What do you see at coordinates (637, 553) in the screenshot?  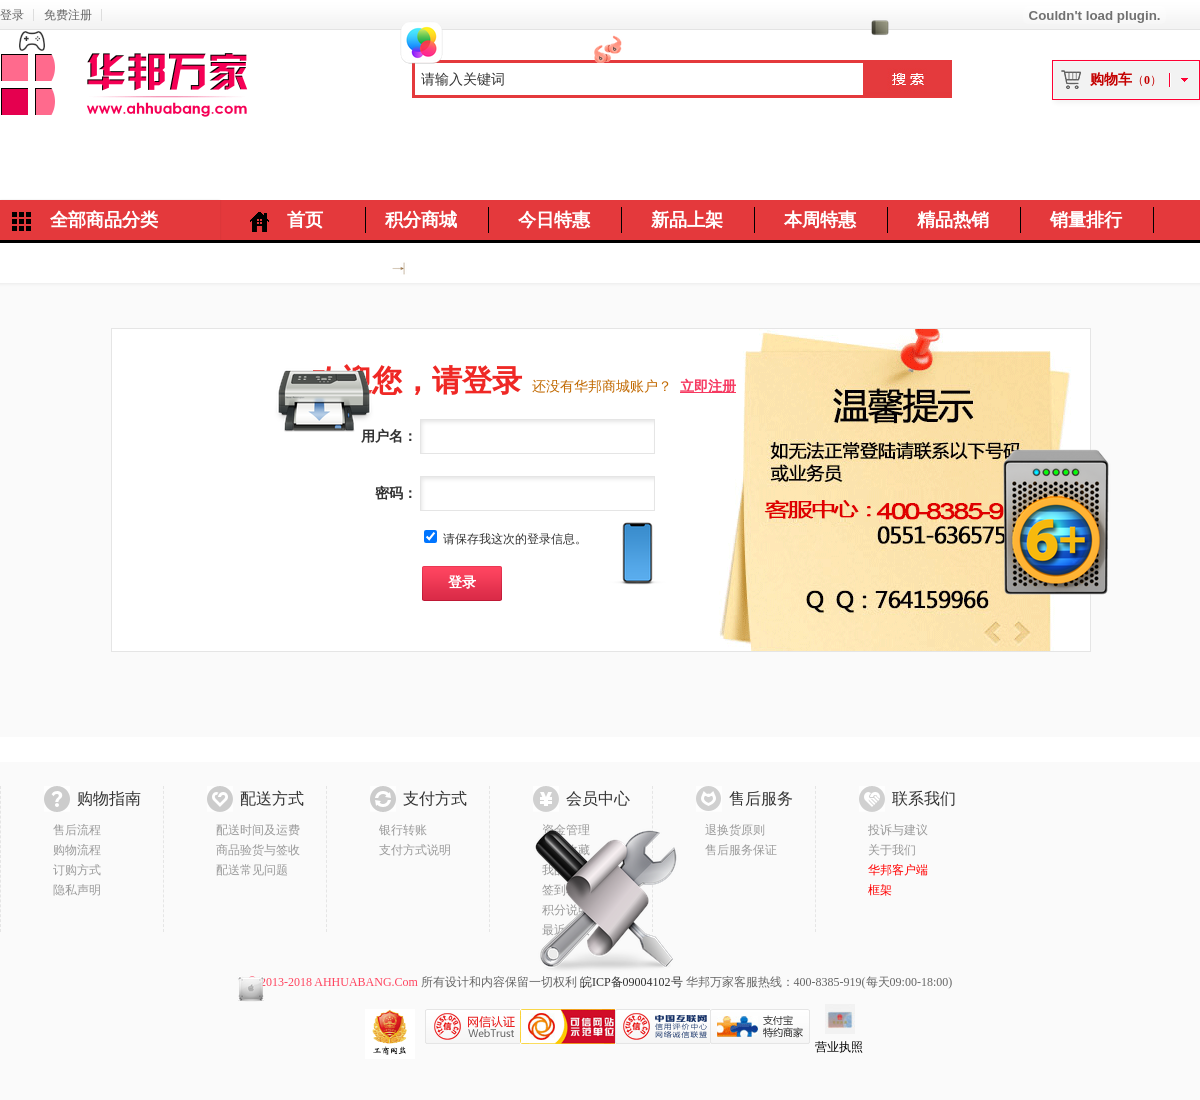 I see `iPhone XS device icon` at bounding box center [637, 553].